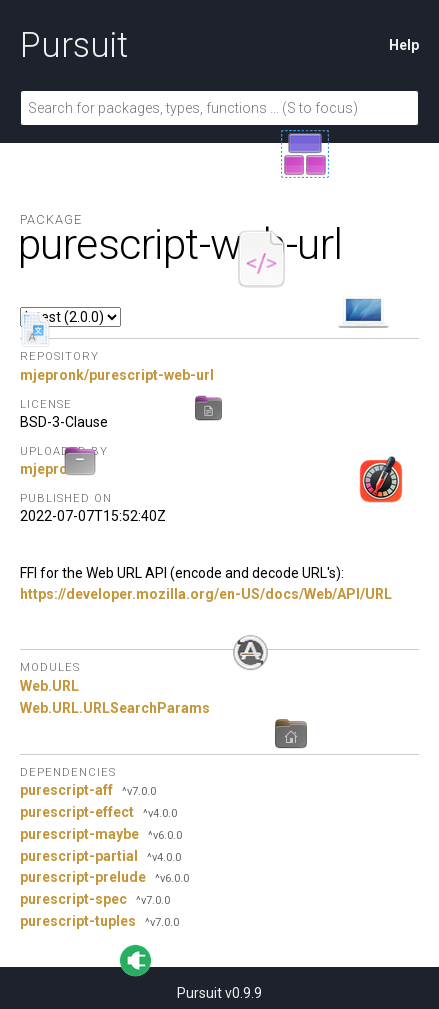 This screenshot has width=439, height=1009. Describe the element at coordinates (208, 407) in the screenshot. I see `open documents folder` at that location.